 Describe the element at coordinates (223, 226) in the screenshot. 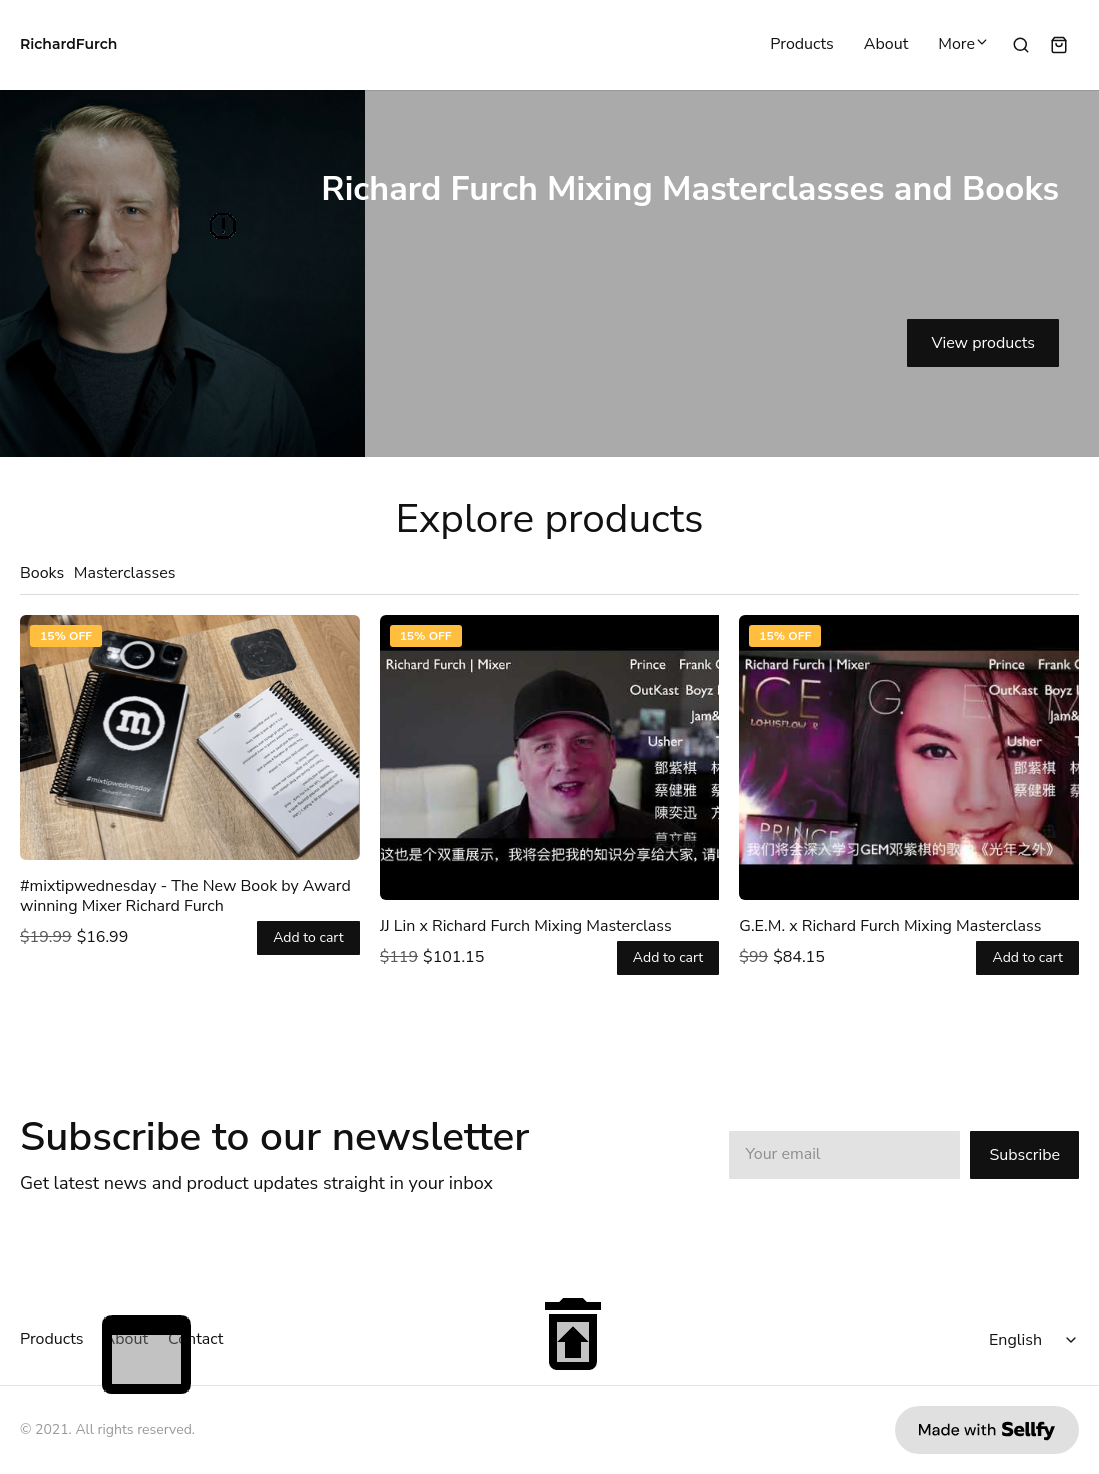

I see `report an issue or violation` at that location.